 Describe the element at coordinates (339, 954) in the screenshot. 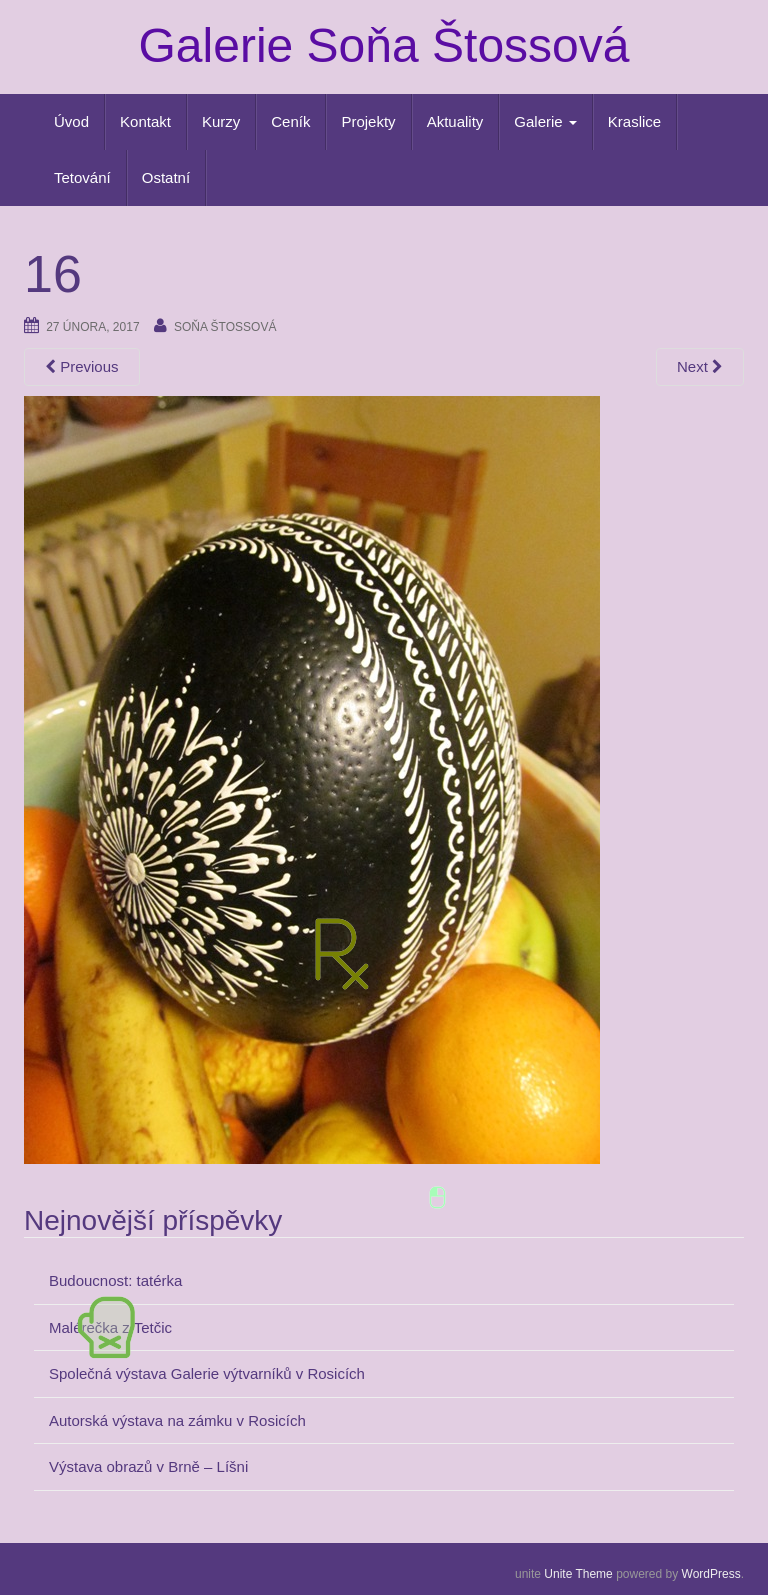

I see `view prescription details` at that location.